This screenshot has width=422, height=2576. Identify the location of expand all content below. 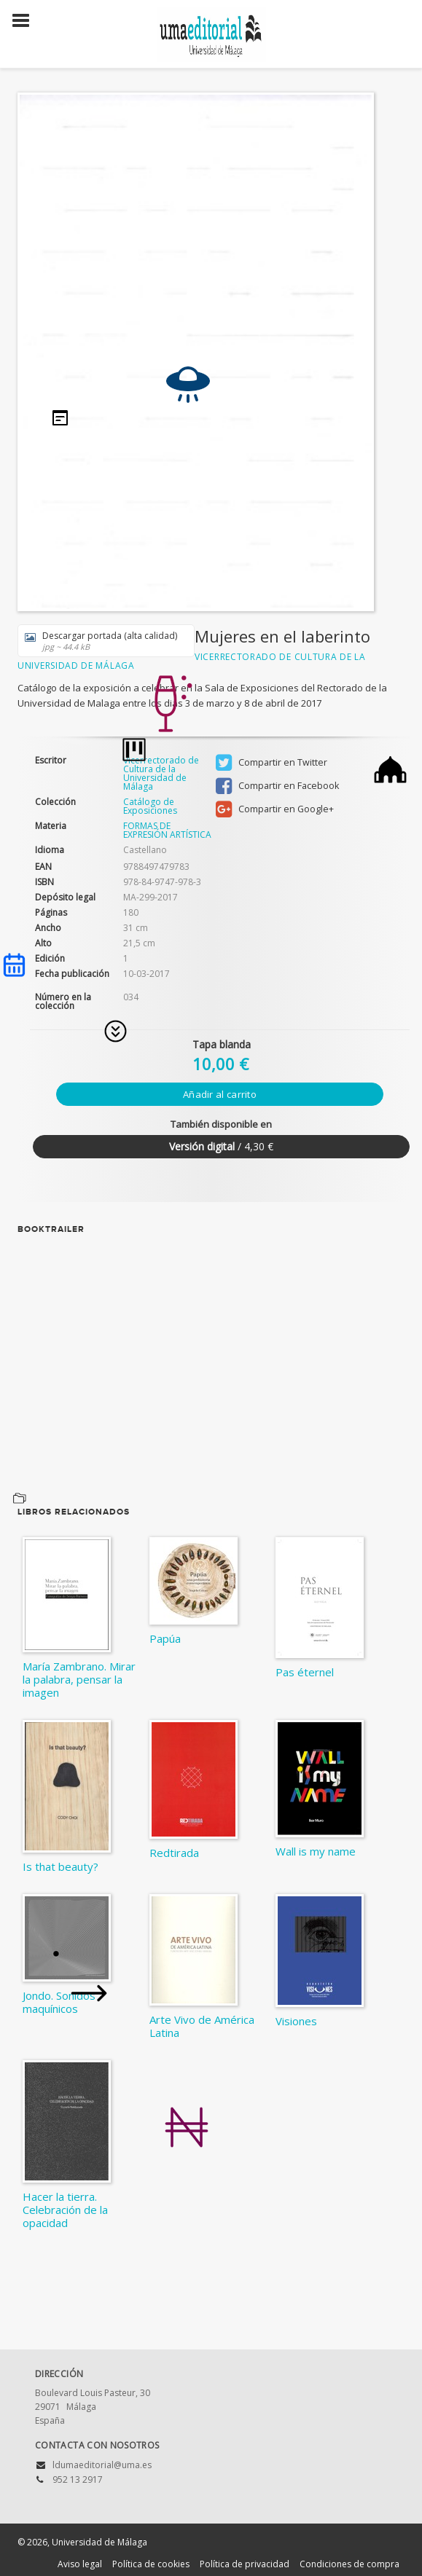
(115, 1031).